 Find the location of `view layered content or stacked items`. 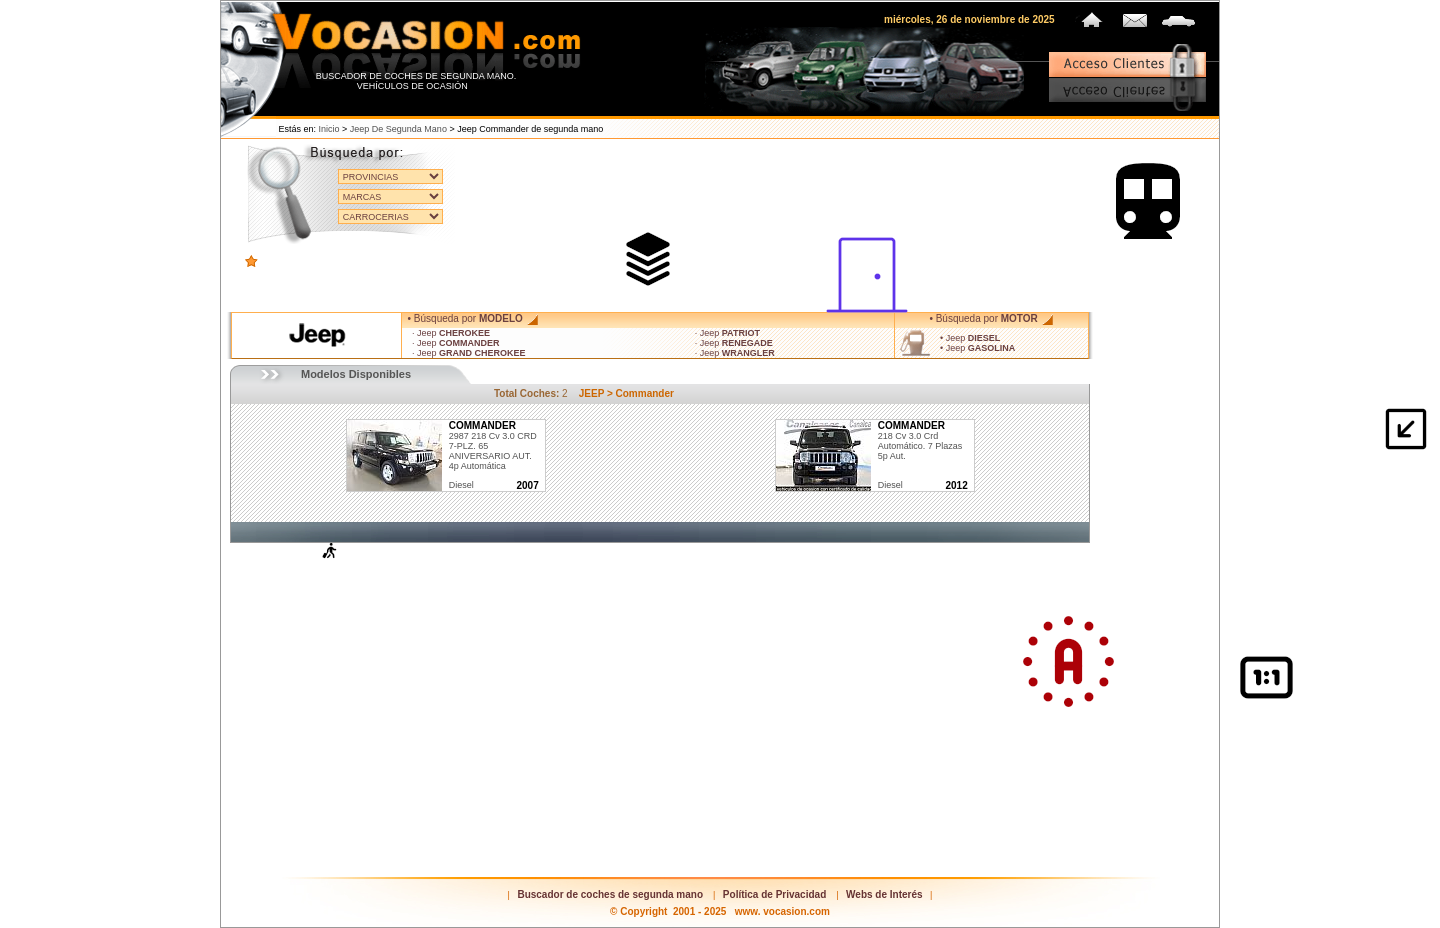

view layered content or stacked items is located at coordinates (648, 259).